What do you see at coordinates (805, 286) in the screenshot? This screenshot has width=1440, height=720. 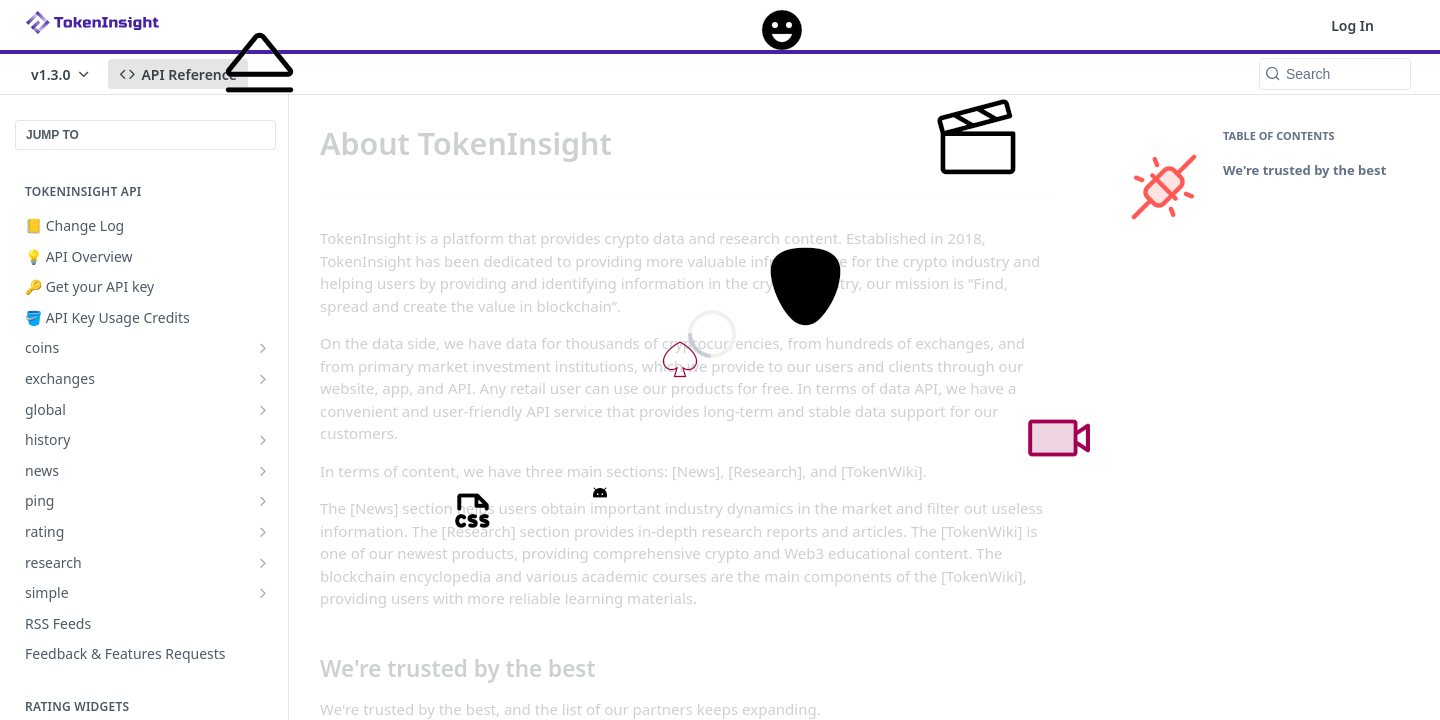 I see `access guitar or music tools` at bounding box center [805, 286].